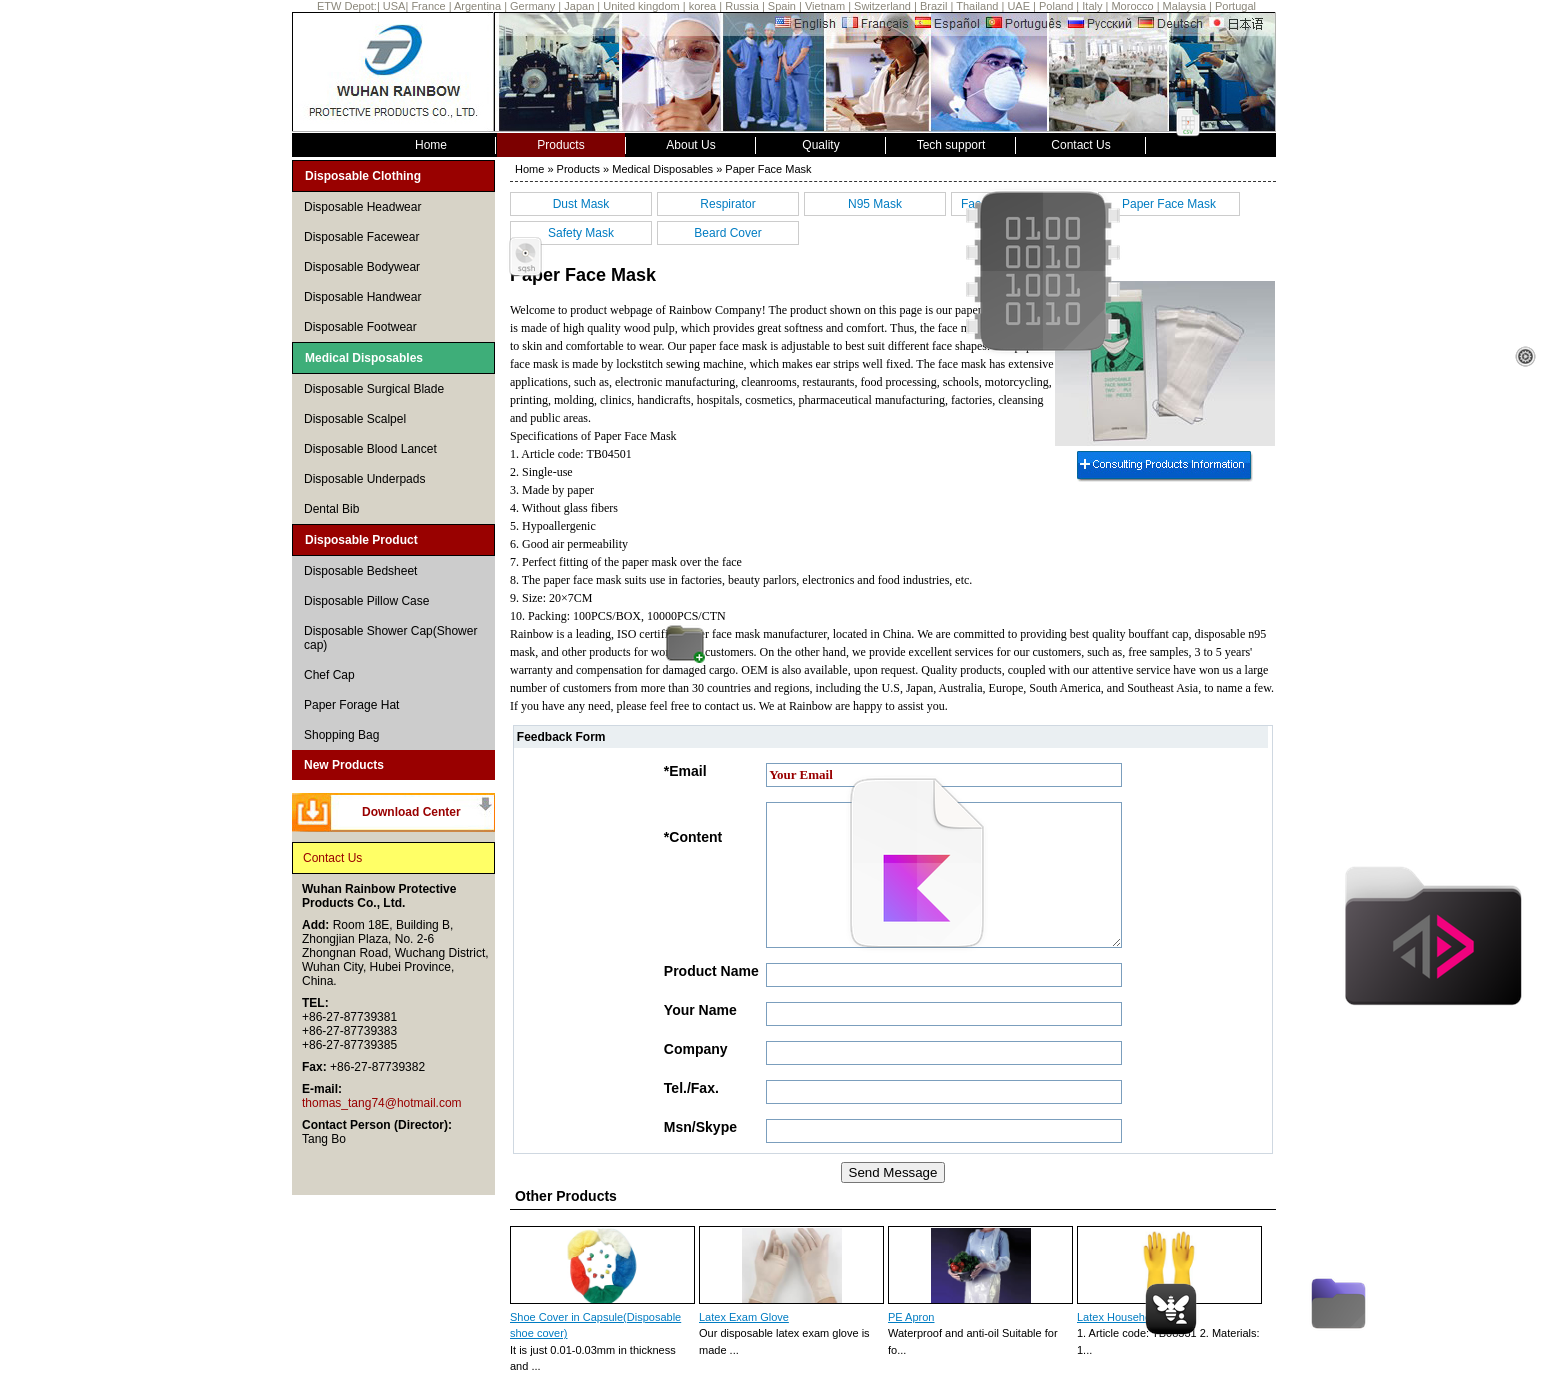 Image resolution: width=1568 pixels, height=1375 pixels. I want to click on open a CSV spreadsheet file, so click(1188, 122).